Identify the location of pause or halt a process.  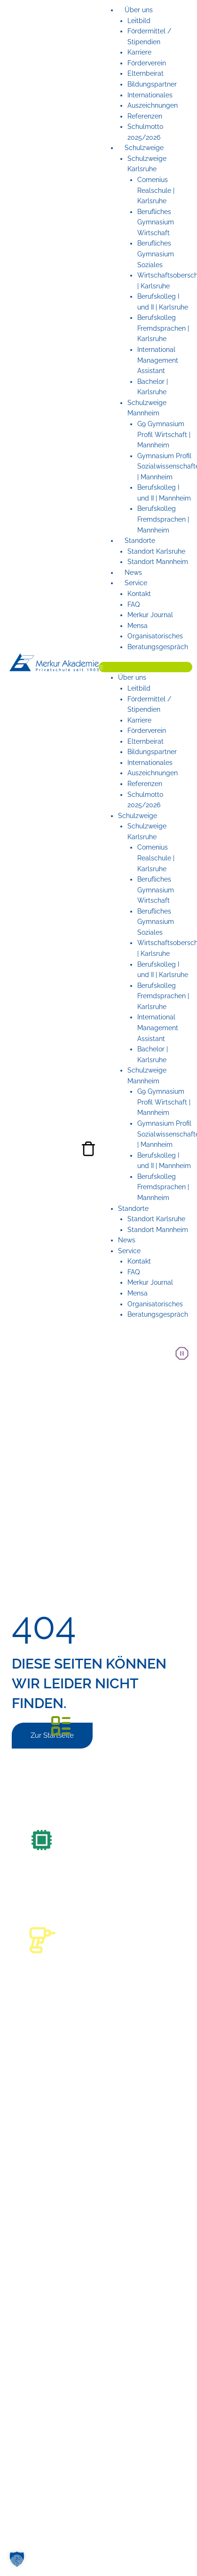
(182, 1353).